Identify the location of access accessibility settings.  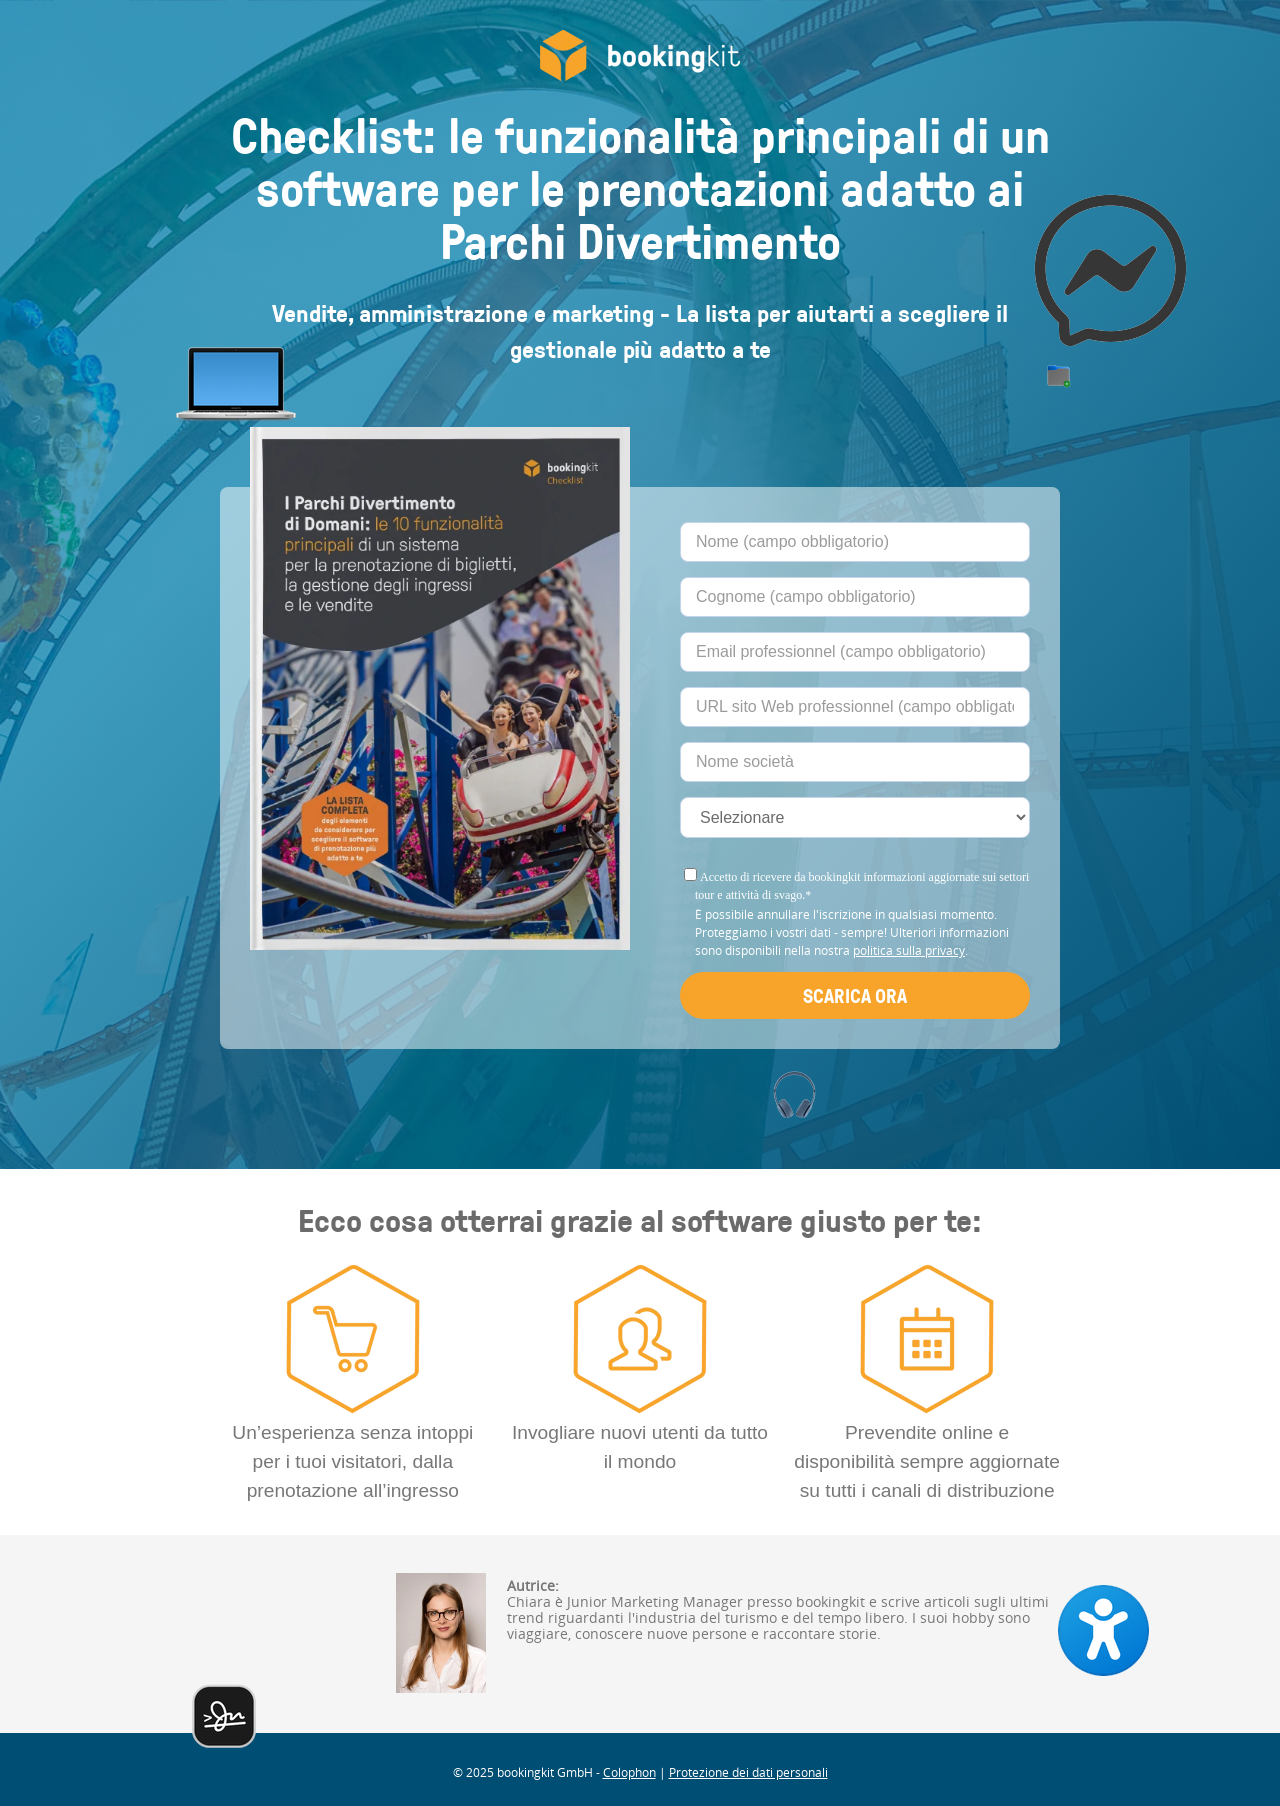
(1103, 1630).